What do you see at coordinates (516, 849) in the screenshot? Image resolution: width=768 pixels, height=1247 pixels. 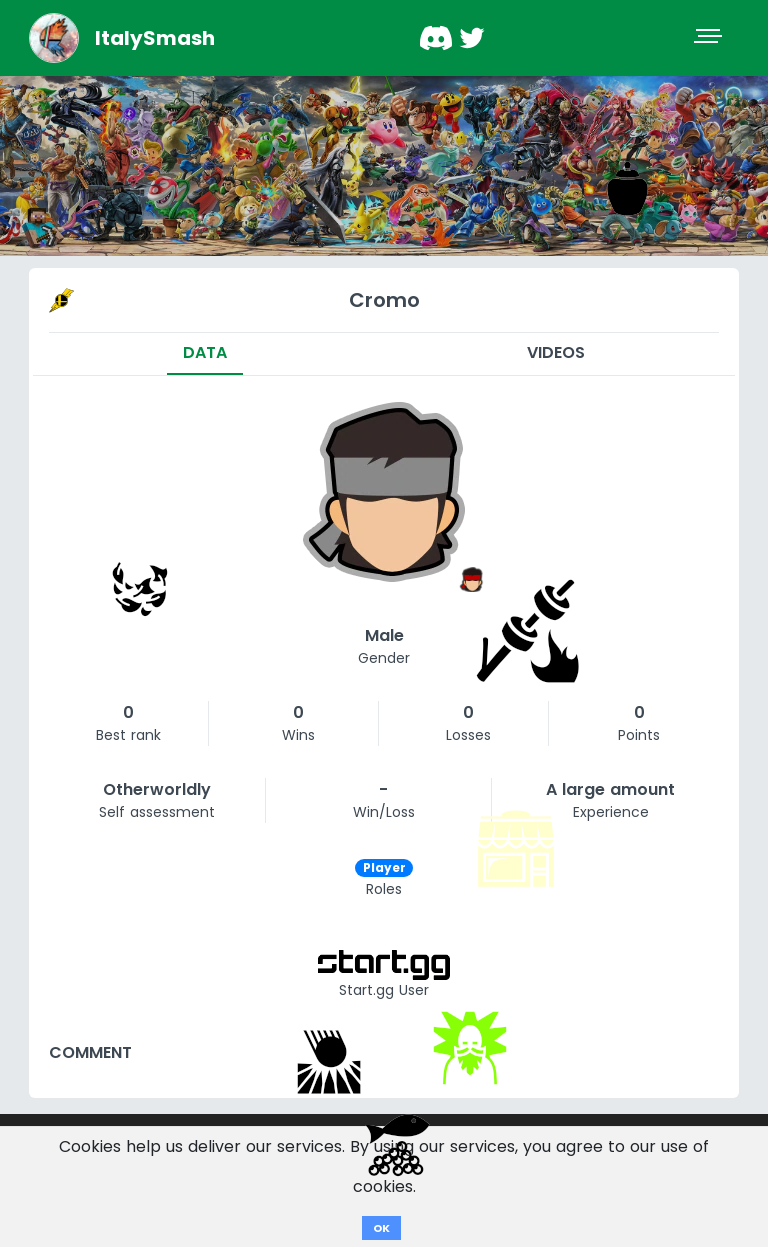 I see `open the in-game shop or store` at bounding box center [516, 849].